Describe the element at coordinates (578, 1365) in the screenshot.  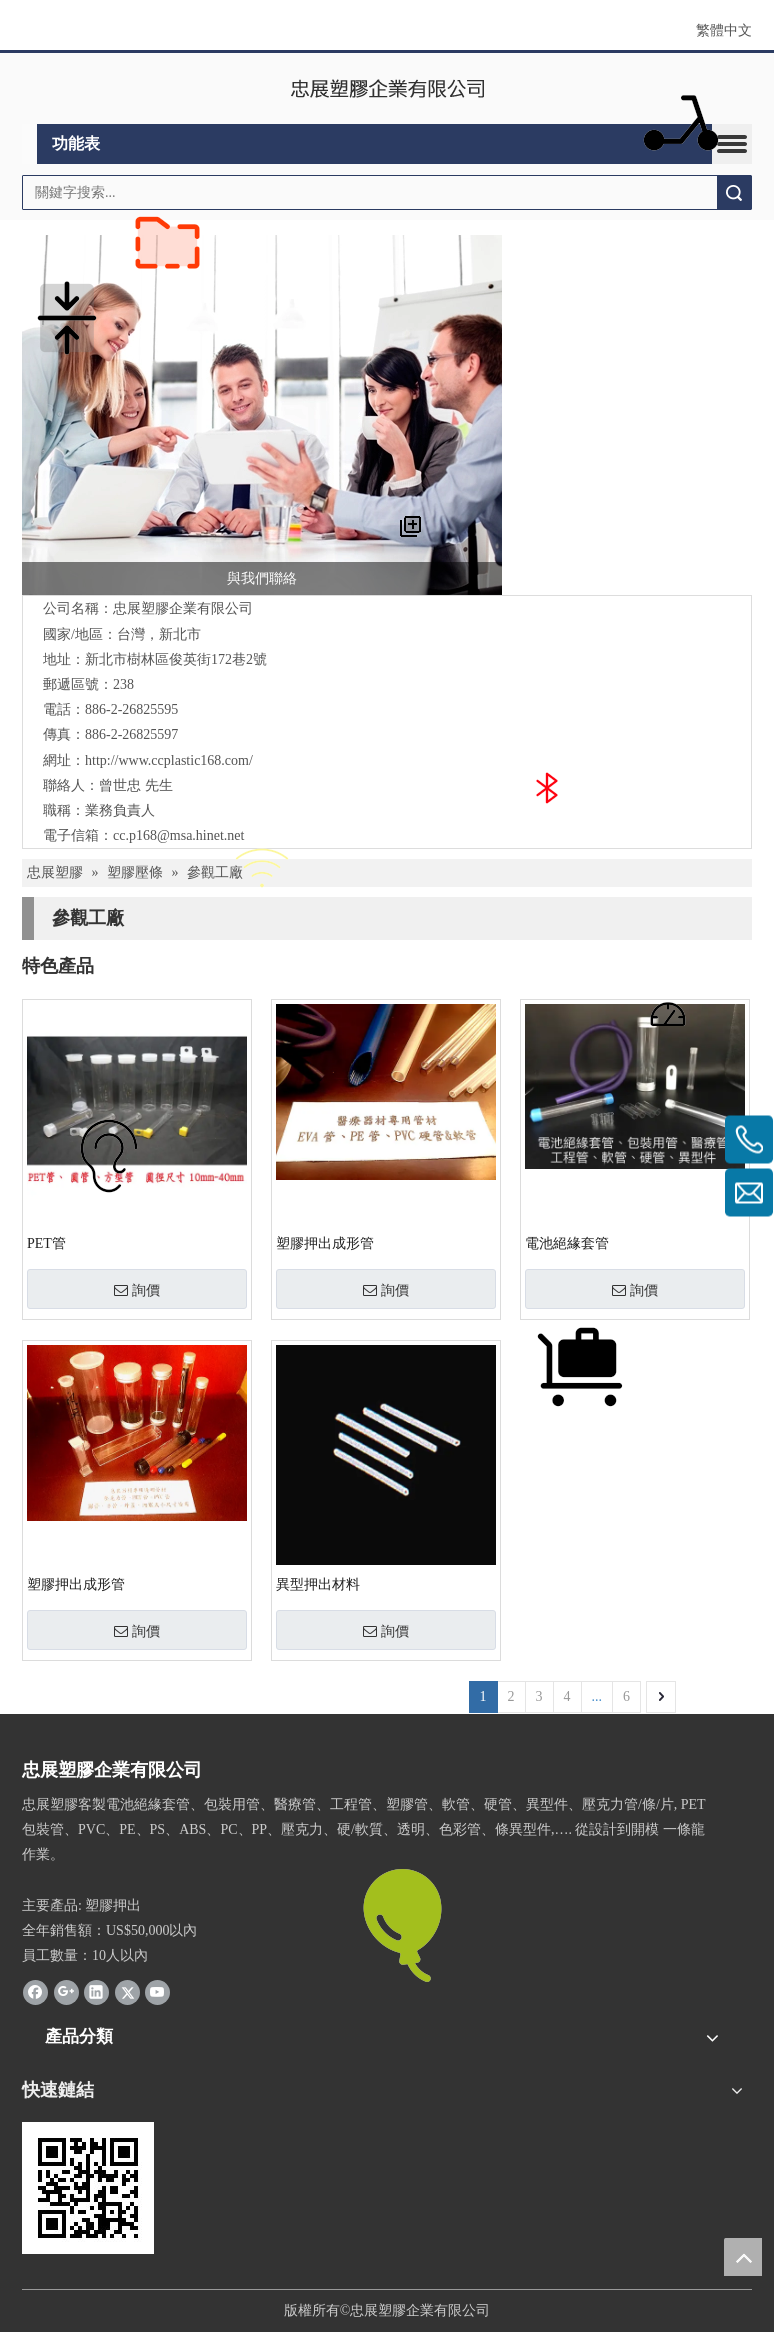
I see `access luggage or baggage services` at that location.